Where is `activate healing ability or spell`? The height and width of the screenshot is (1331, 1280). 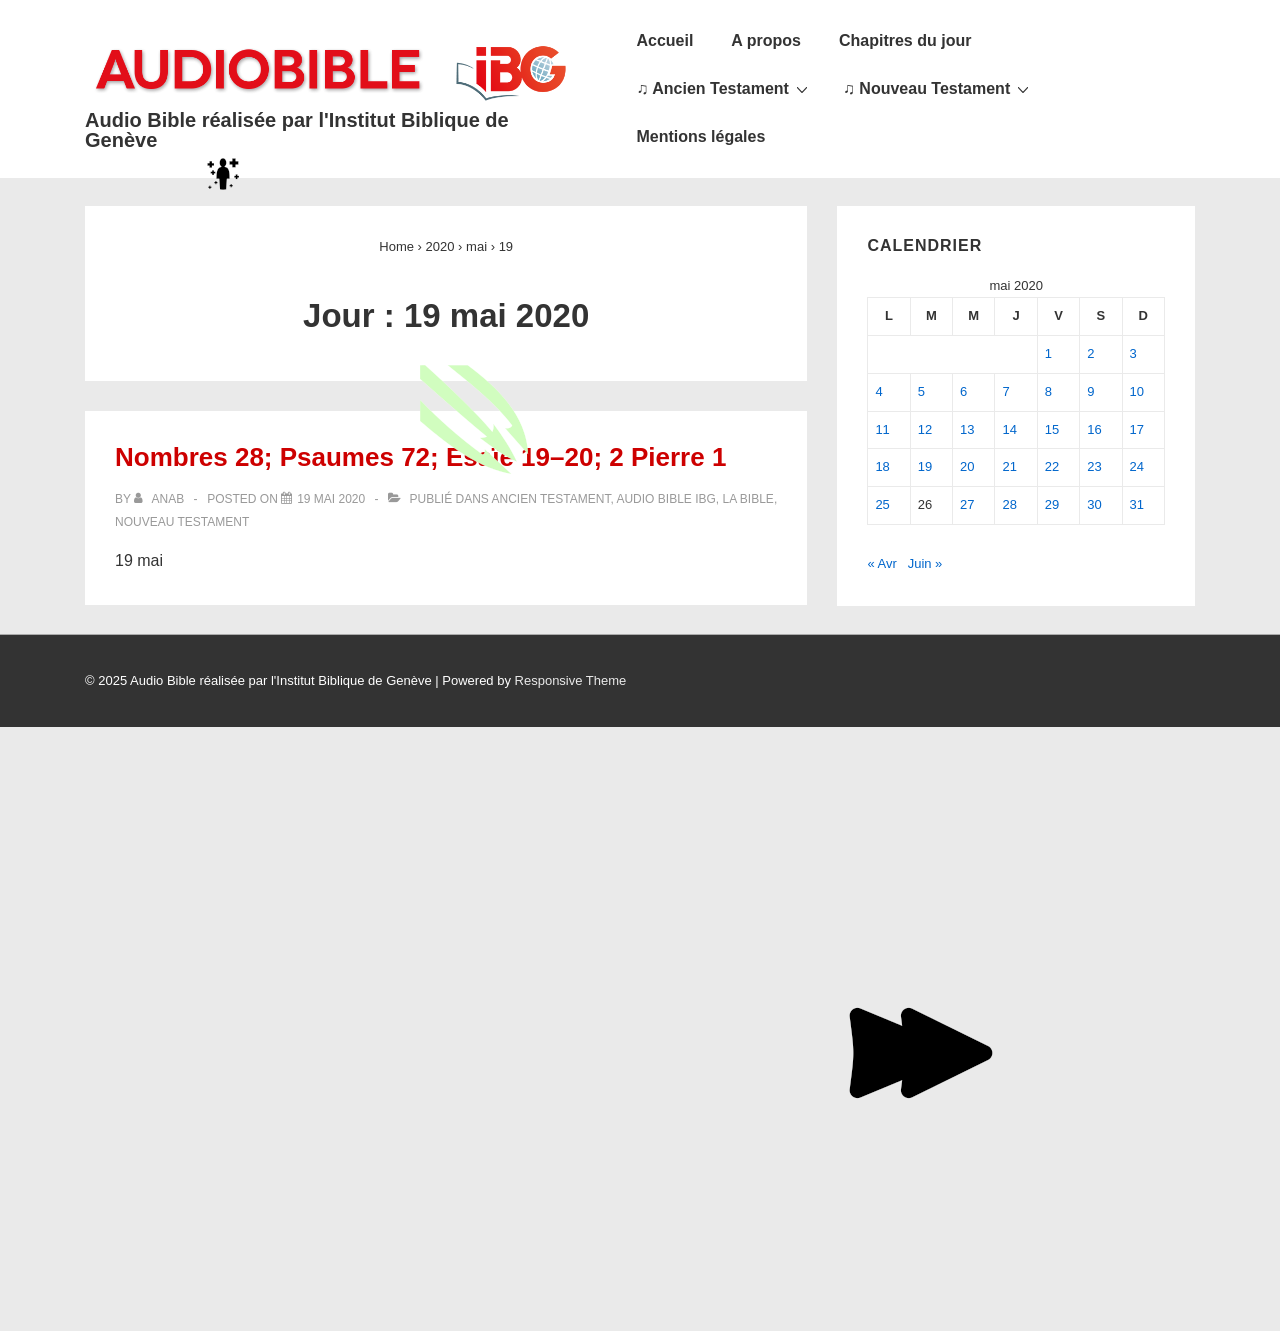 activate healing ability or spell is located at coordinates (223, 174).